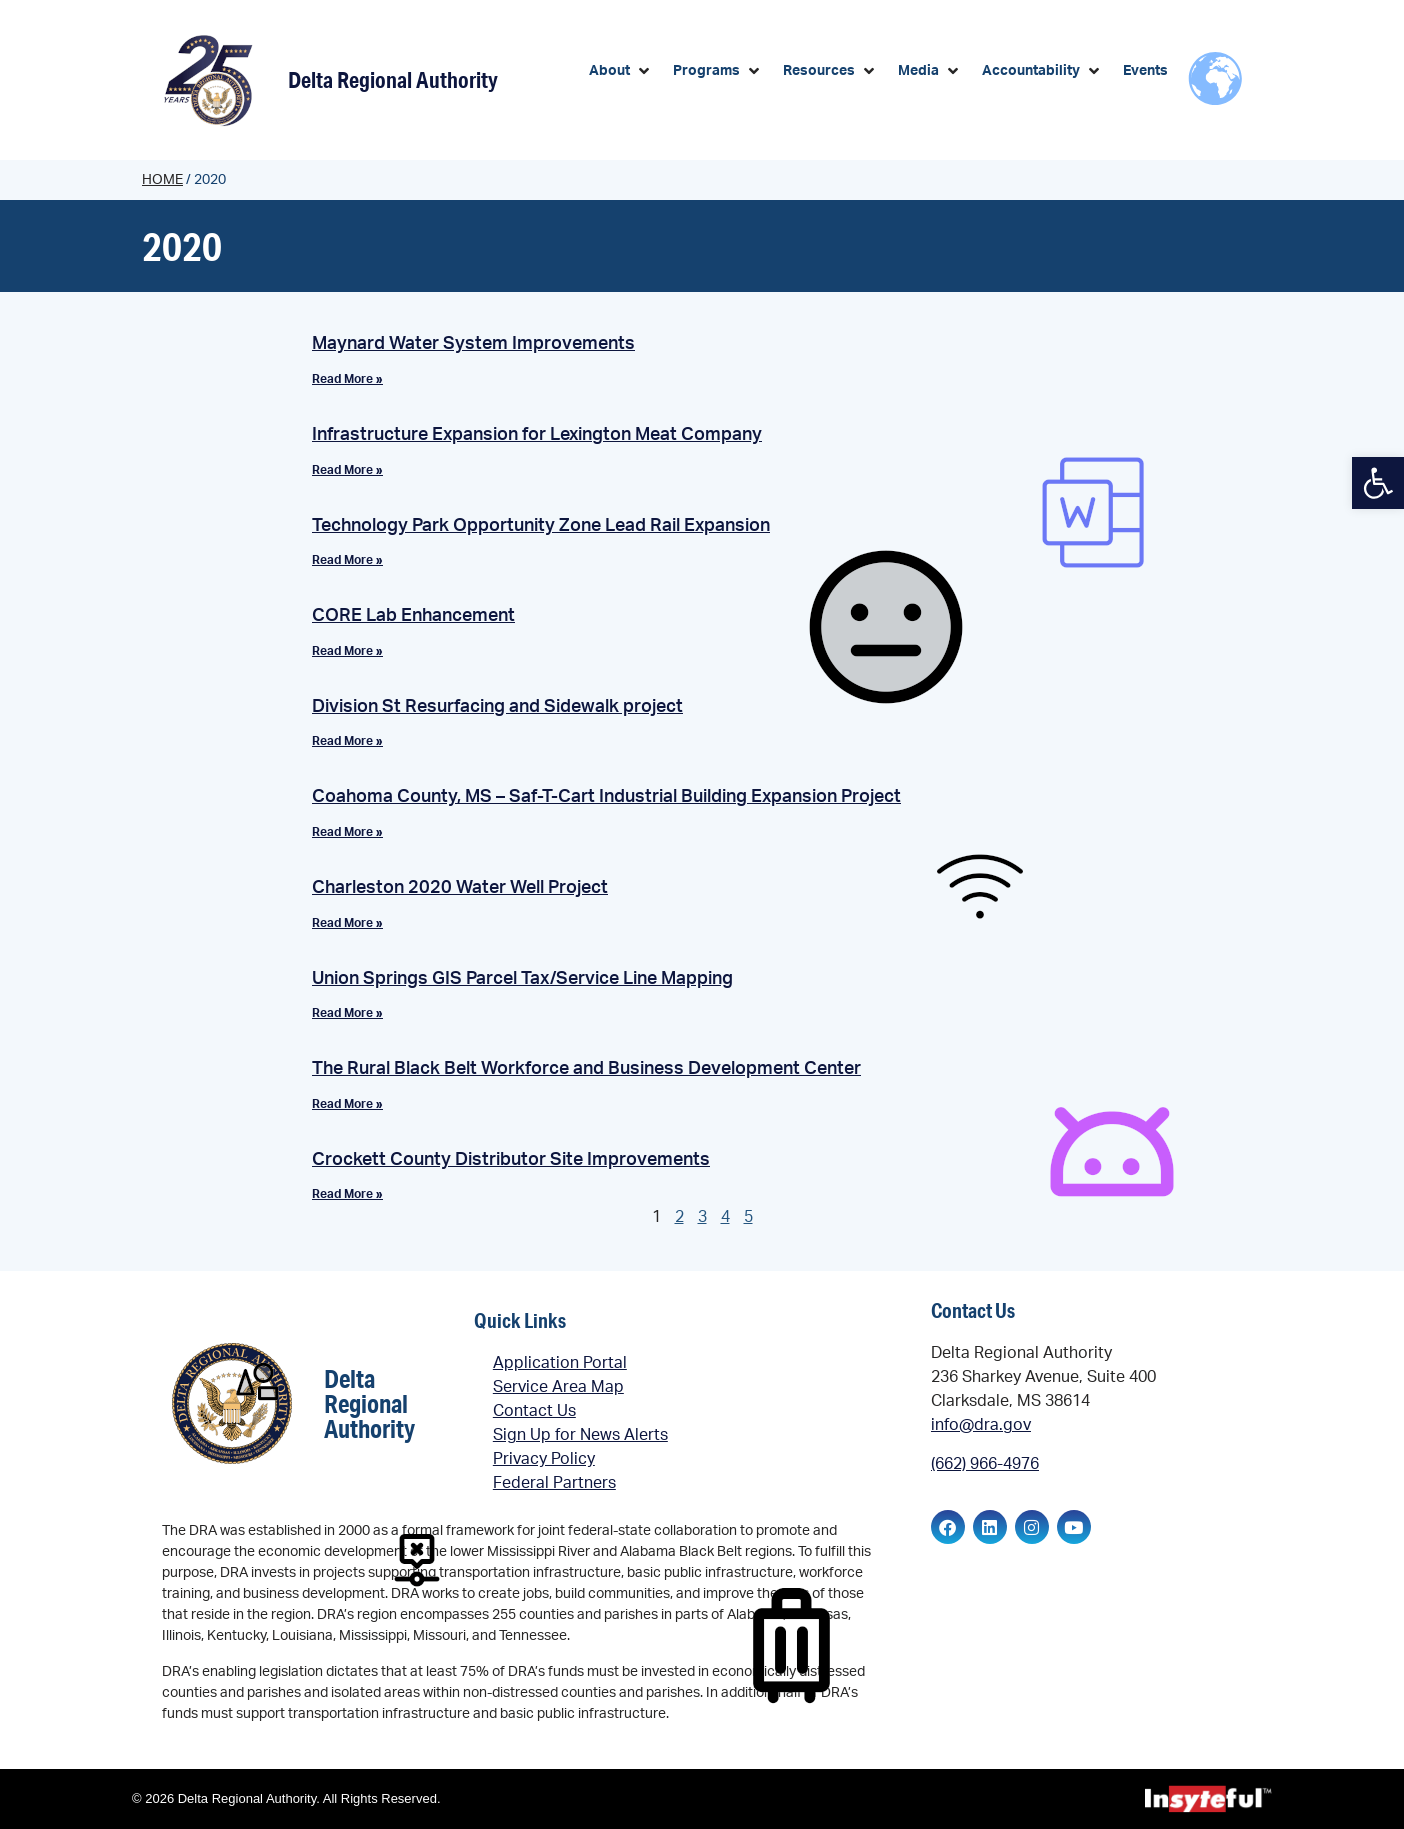 Image resolution: width=1404 pixels, height=1829 pixels. What do you see at coordinates (417, 1559) in the screenshot?
I see `remove an event from the timeline` at bounding box center [417, 1559].